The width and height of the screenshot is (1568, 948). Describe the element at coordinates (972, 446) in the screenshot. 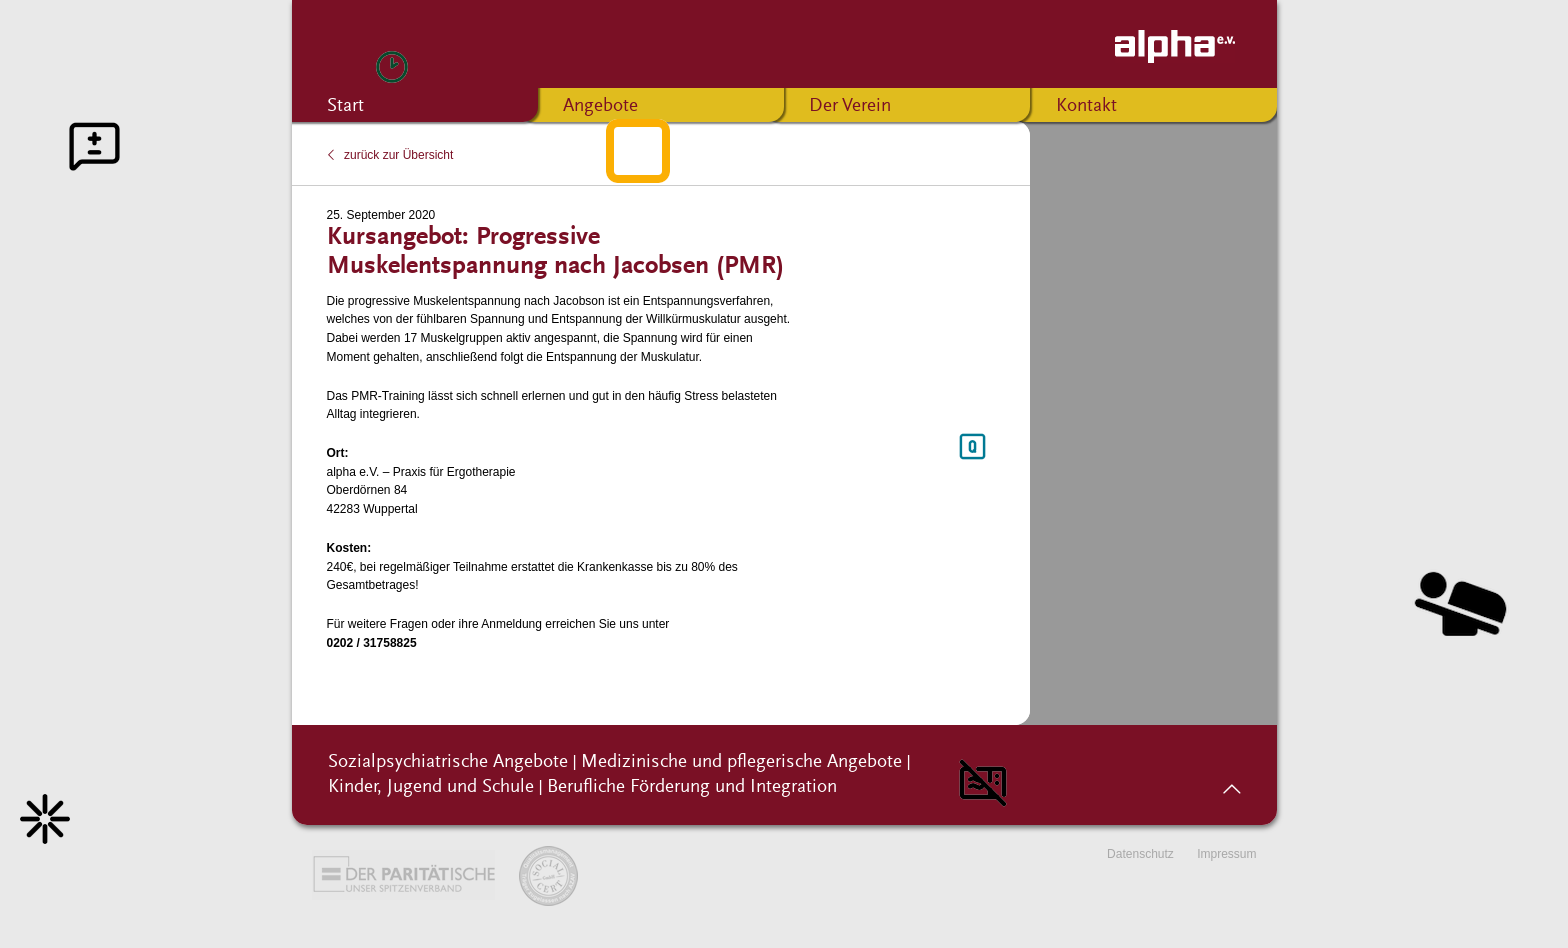

I see `represents the letter Q in a keyboard or text input` at that location.